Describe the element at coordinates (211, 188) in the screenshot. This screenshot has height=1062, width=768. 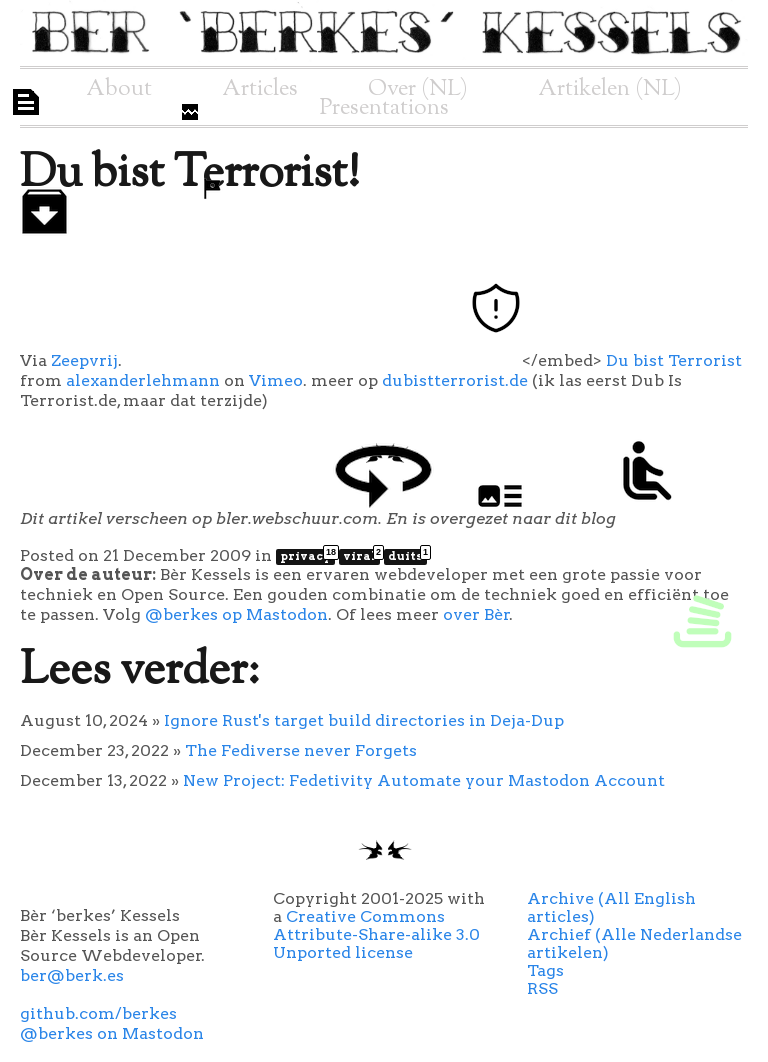
I see `start a guided tour or walkthrough` at that location.